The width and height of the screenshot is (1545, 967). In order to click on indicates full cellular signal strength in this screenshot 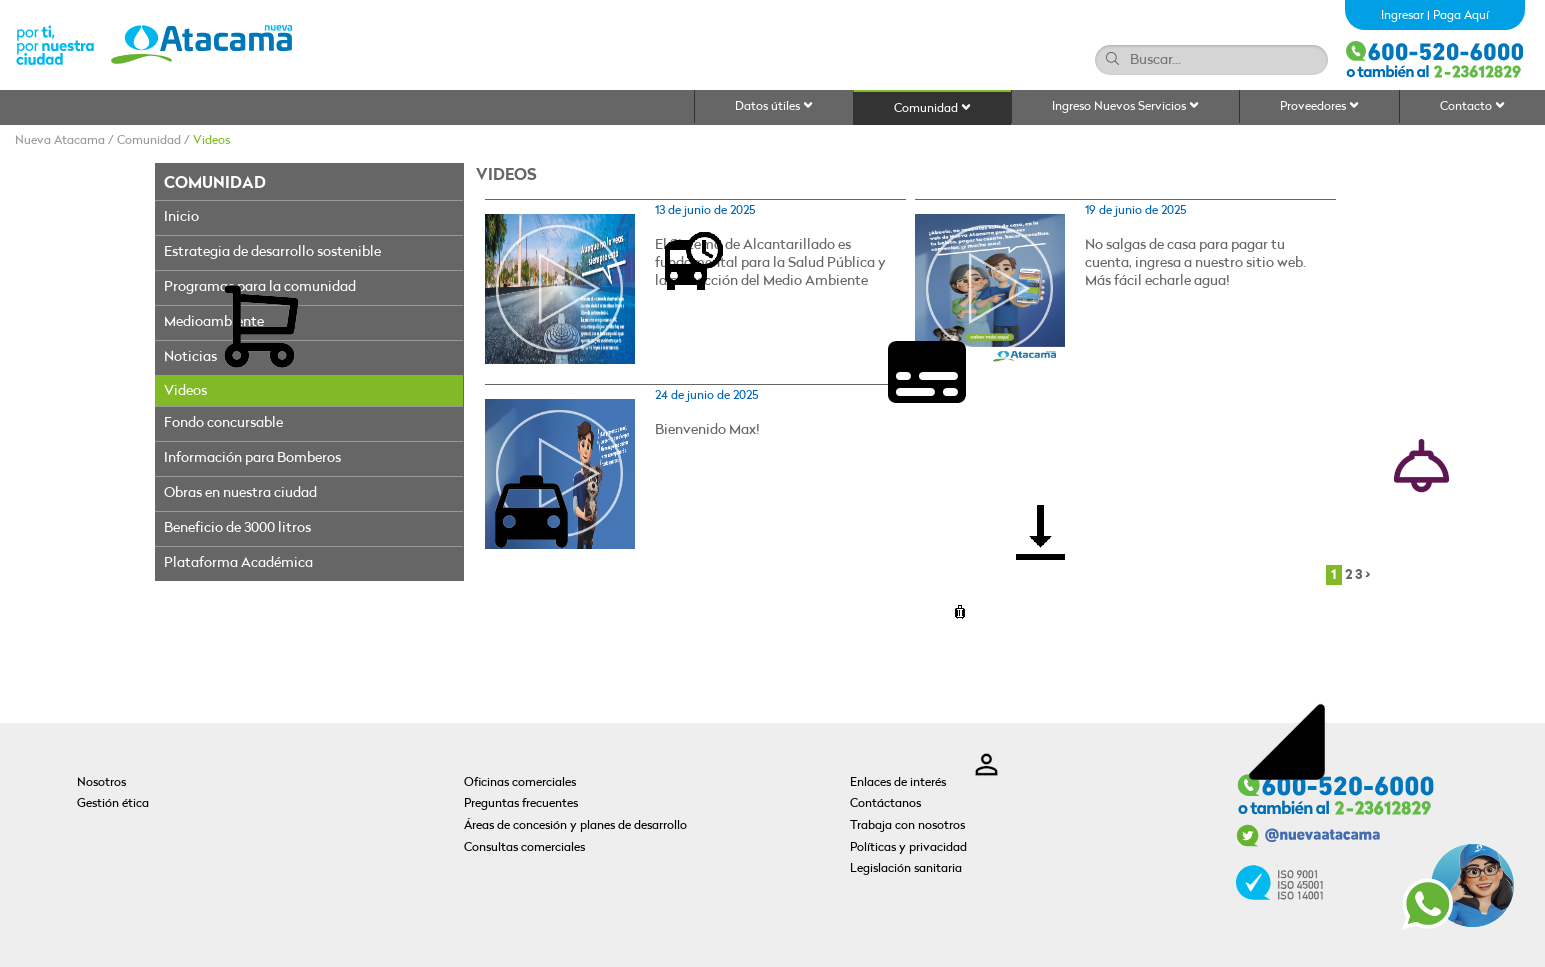, I will do `click(1284, 739)`.